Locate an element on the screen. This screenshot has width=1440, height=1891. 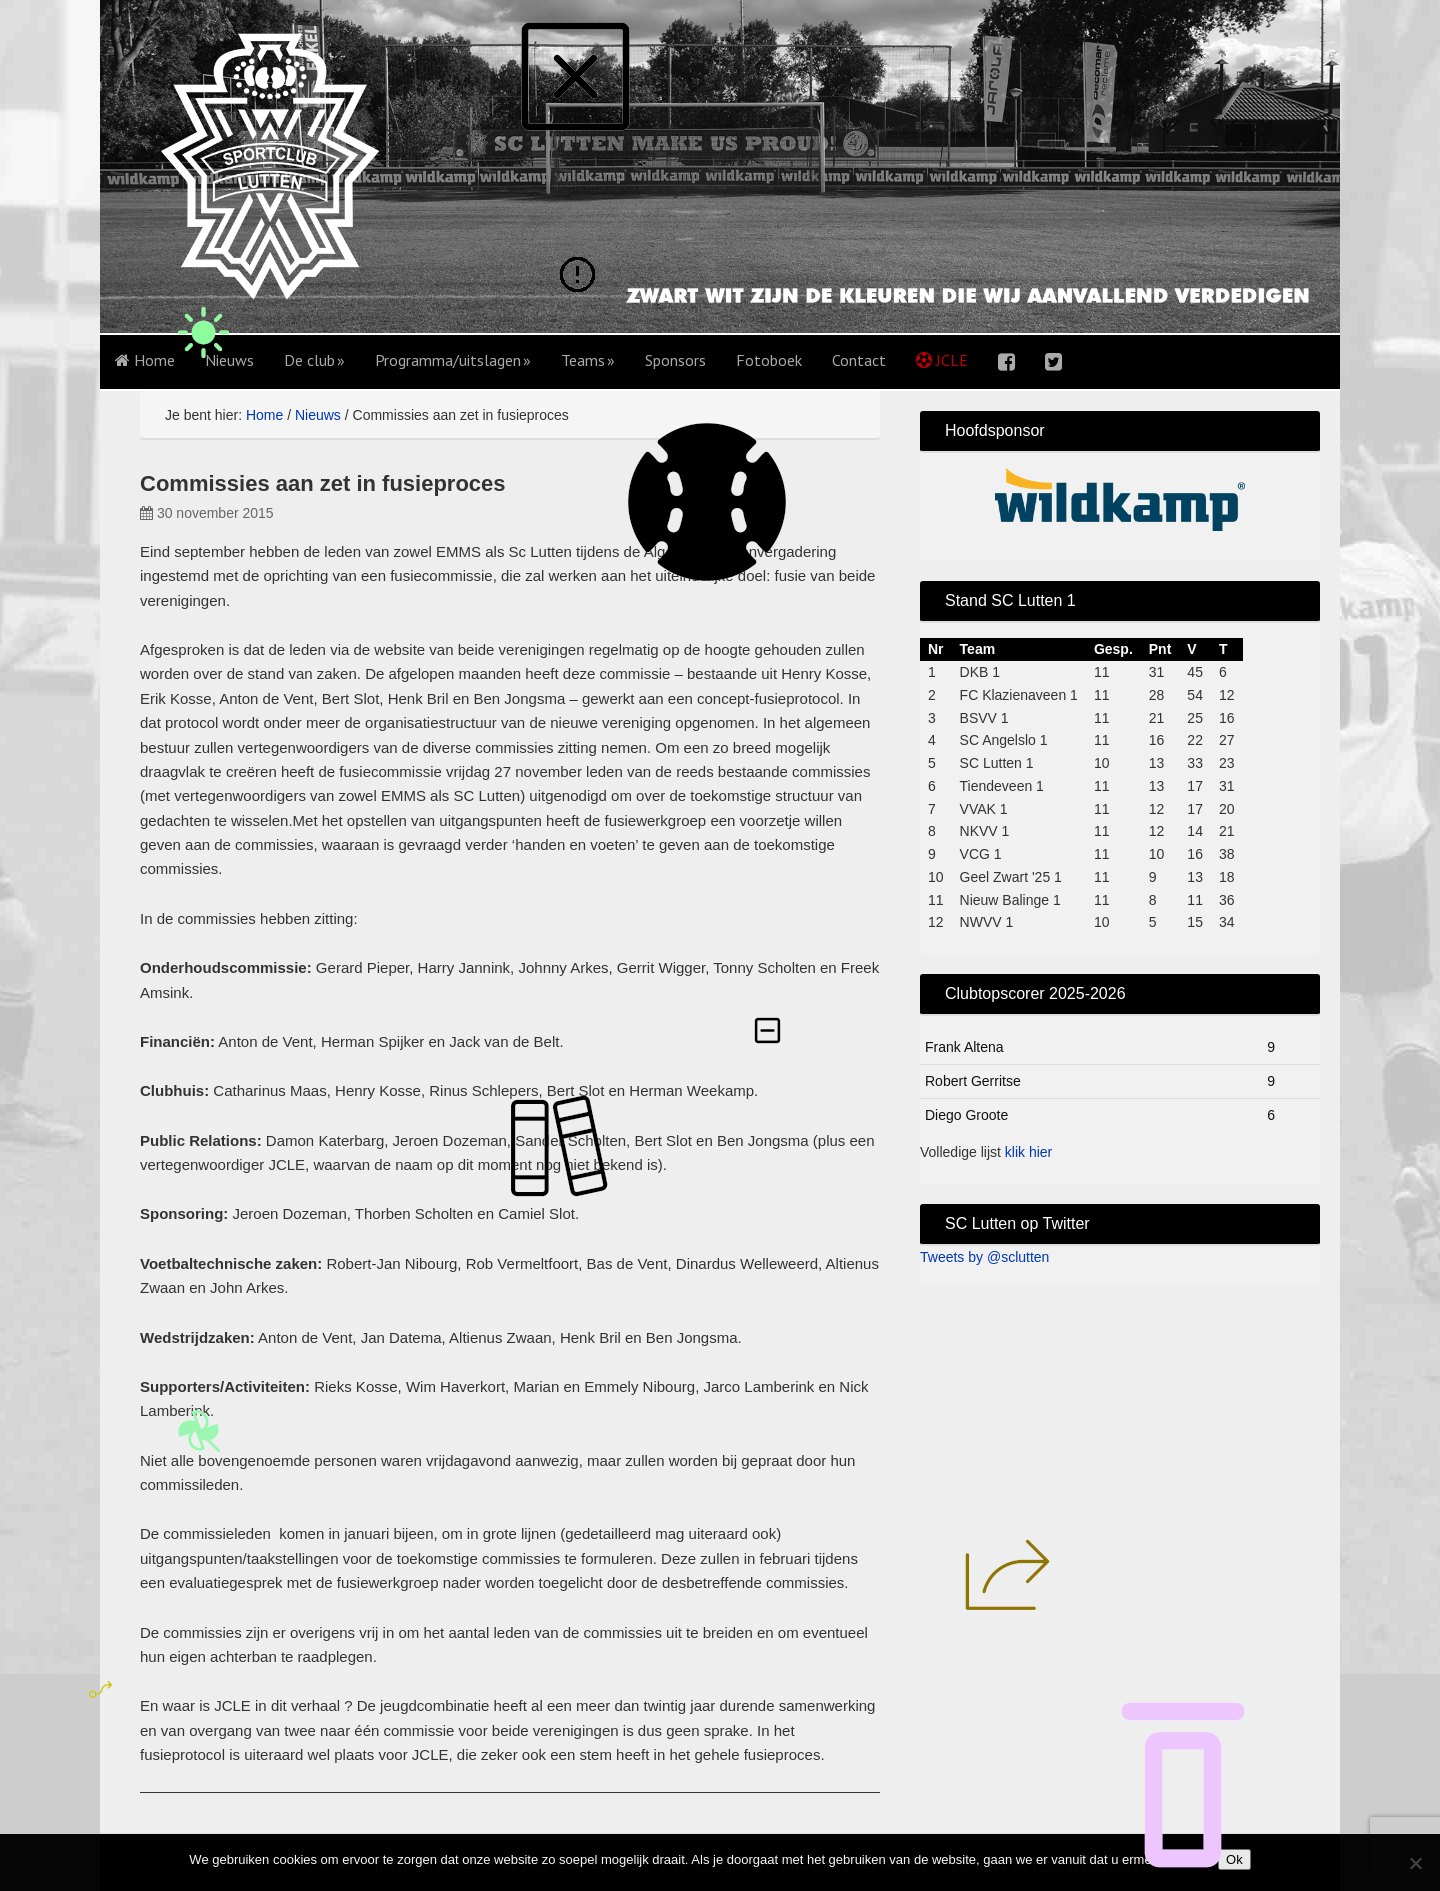
align selected element to the top is located at coordinates (1183, 1782).